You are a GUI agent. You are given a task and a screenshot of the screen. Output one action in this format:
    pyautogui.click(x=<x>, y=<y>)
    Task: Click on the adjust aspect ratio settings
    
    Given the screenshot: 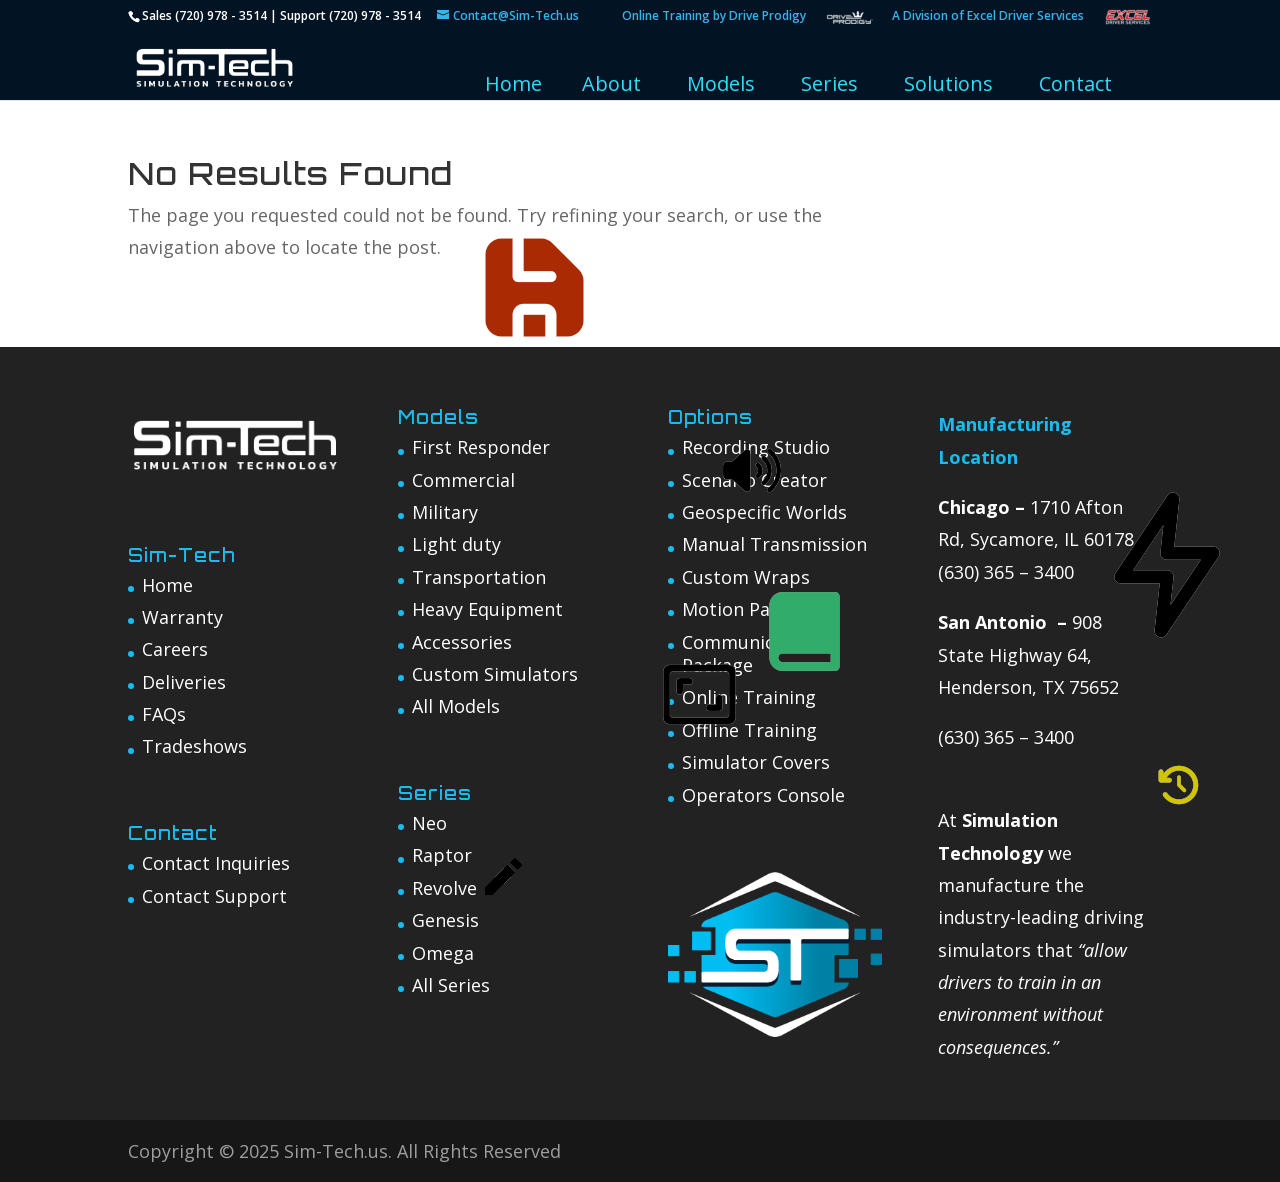 What is the action you would take?
    pyautogui.click(x=699, y=694)
    